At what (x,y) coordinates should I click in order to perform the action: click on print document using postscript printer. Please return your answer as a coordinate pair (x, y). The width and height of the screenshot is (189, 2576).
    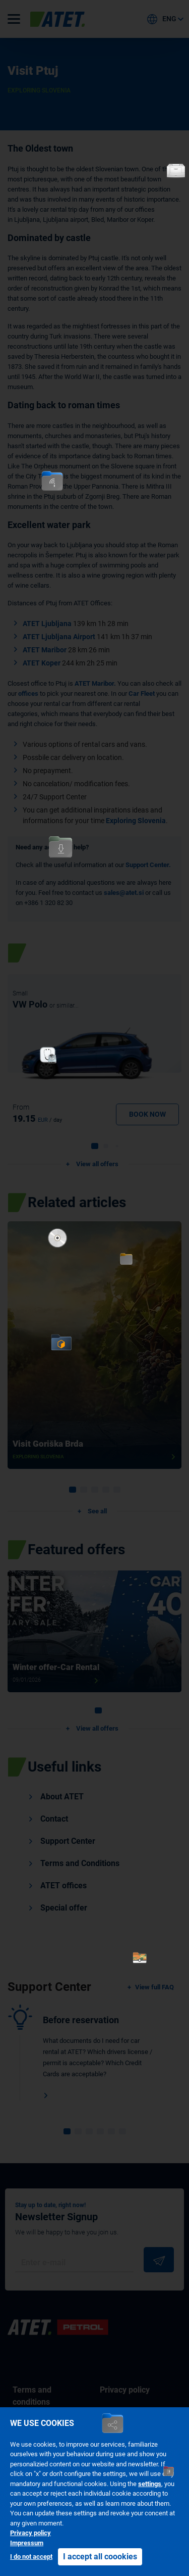
    Looking at the image, I should click on (176, 171).